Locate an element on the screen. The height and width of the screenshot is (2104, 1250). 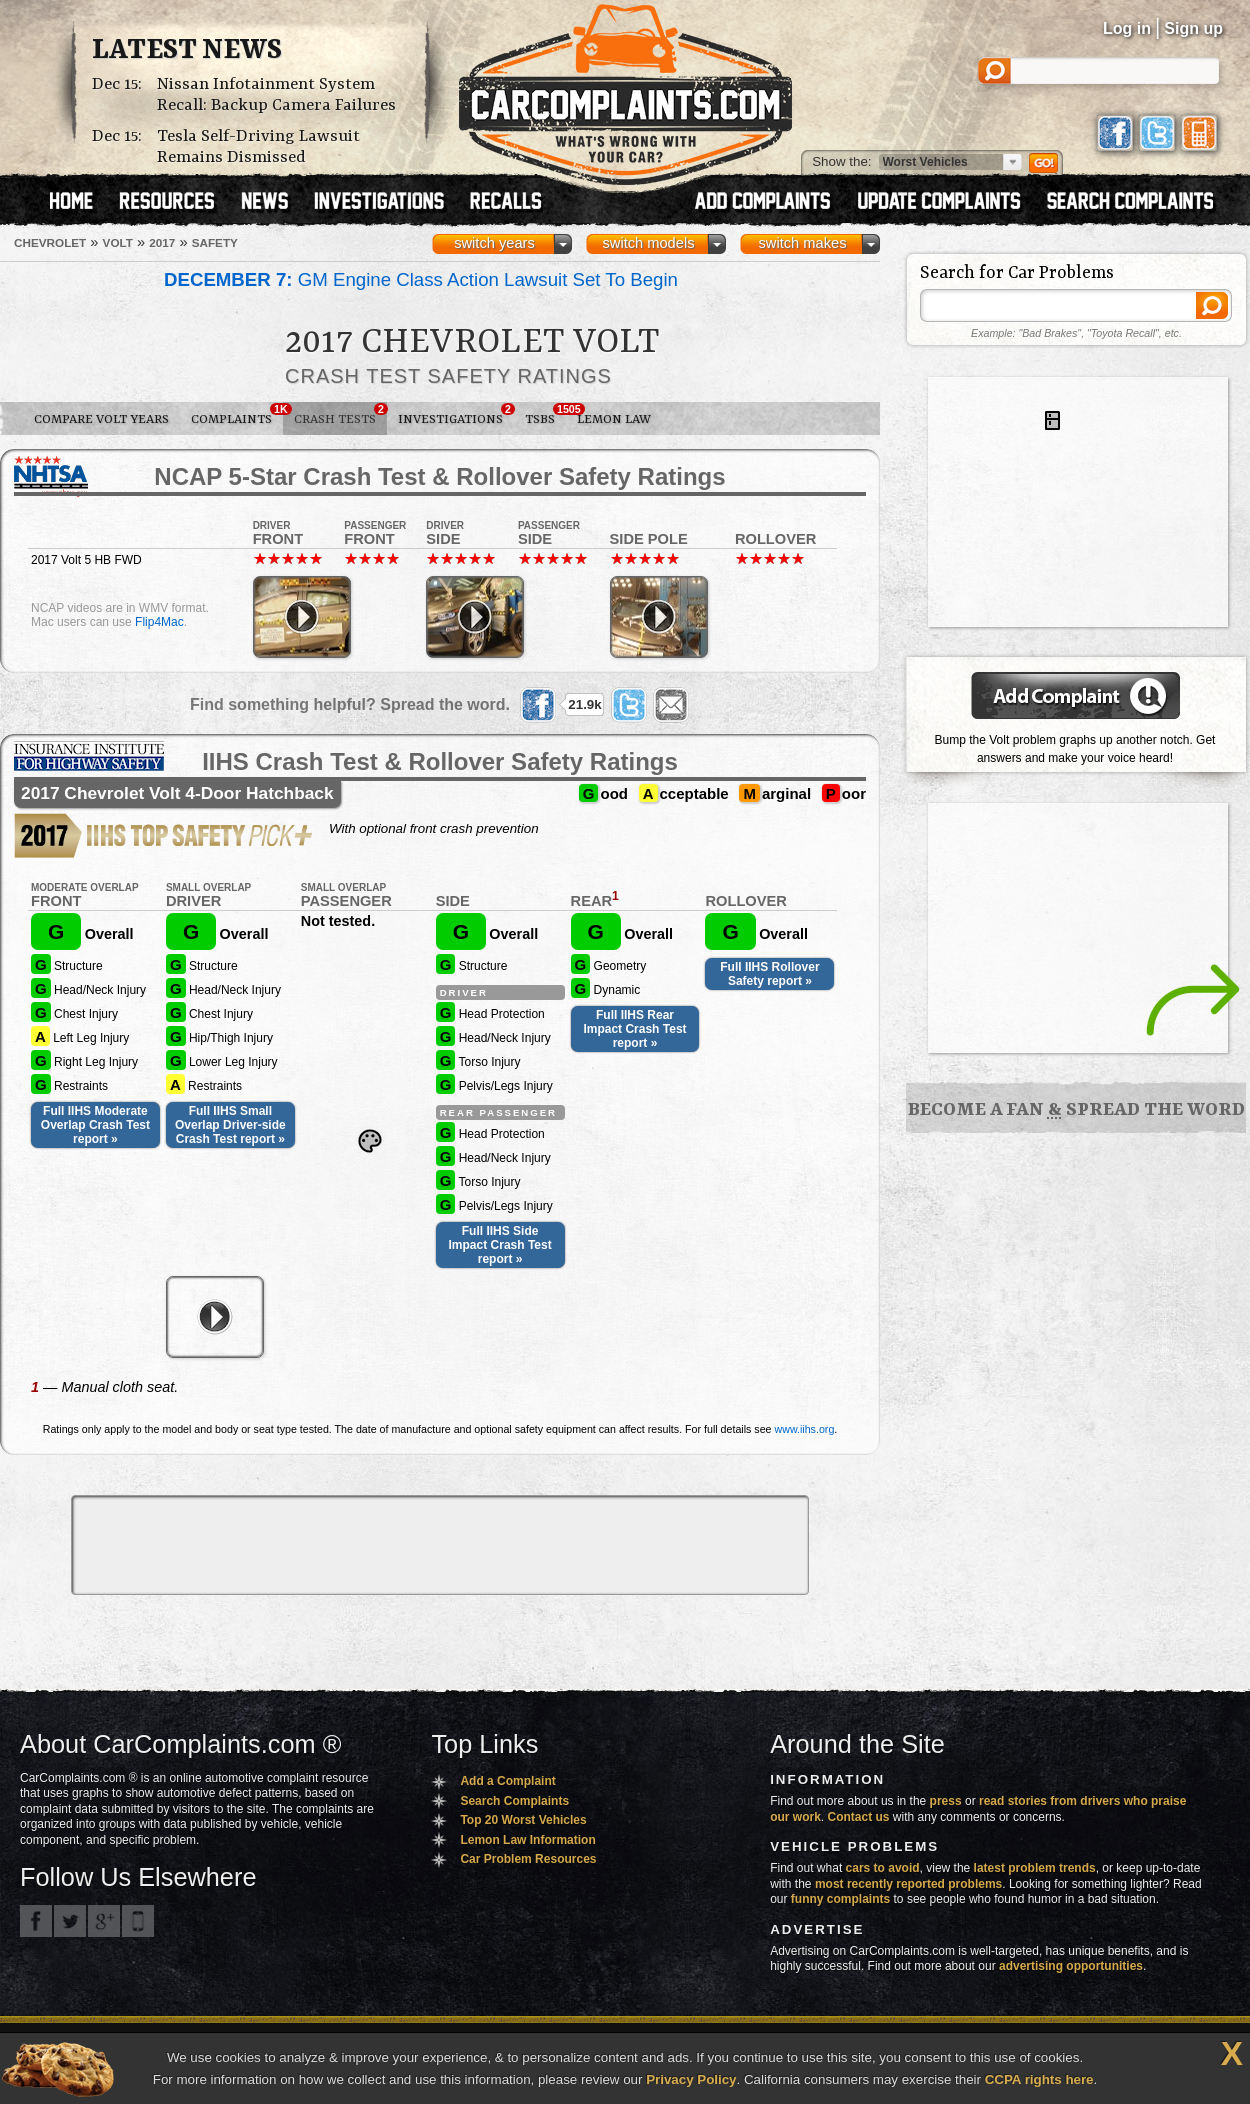
access color or theme customization options is located at coordinates (370, 1141).